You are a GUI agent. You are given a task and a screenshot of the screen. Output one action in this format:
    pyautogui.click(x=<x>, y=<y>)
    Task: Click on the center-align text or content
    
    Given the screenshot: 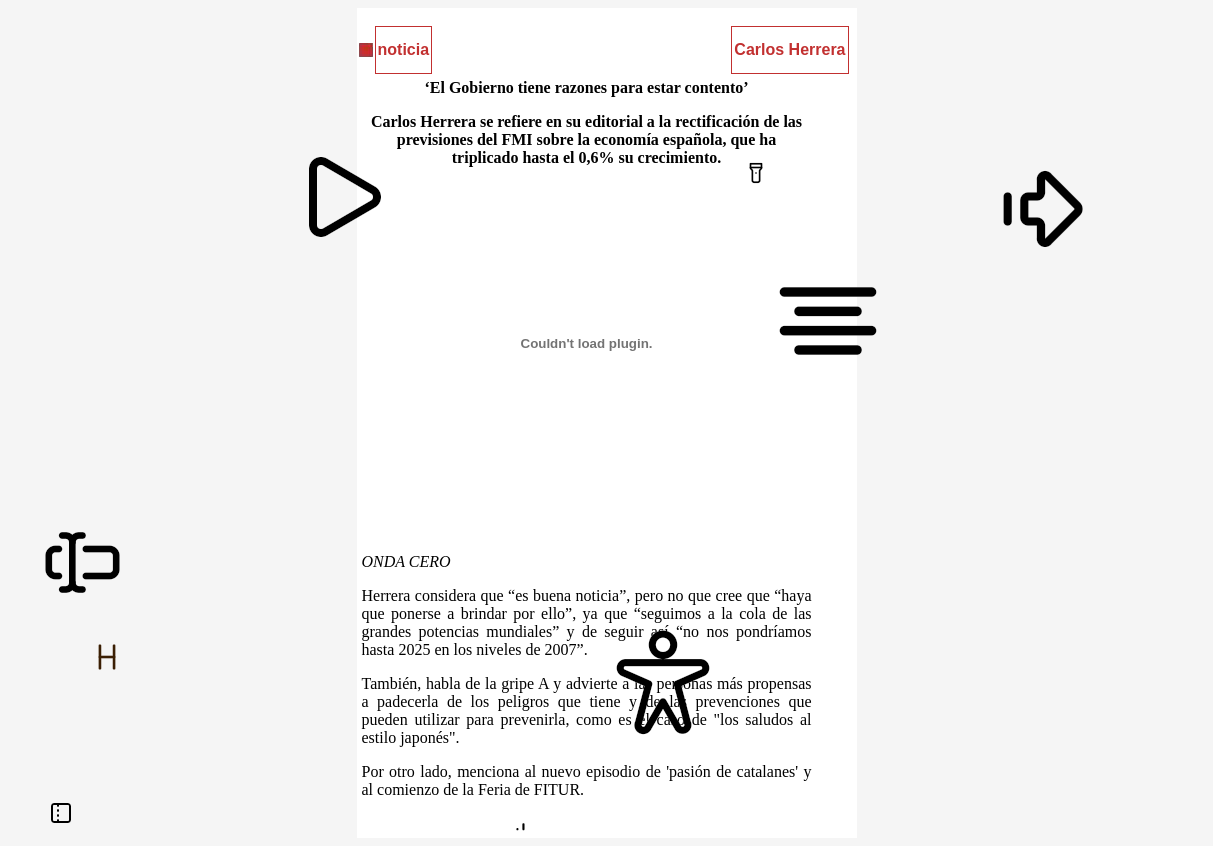 What is the action you would take?
    pyautogui.click(x=828, y=321)
    